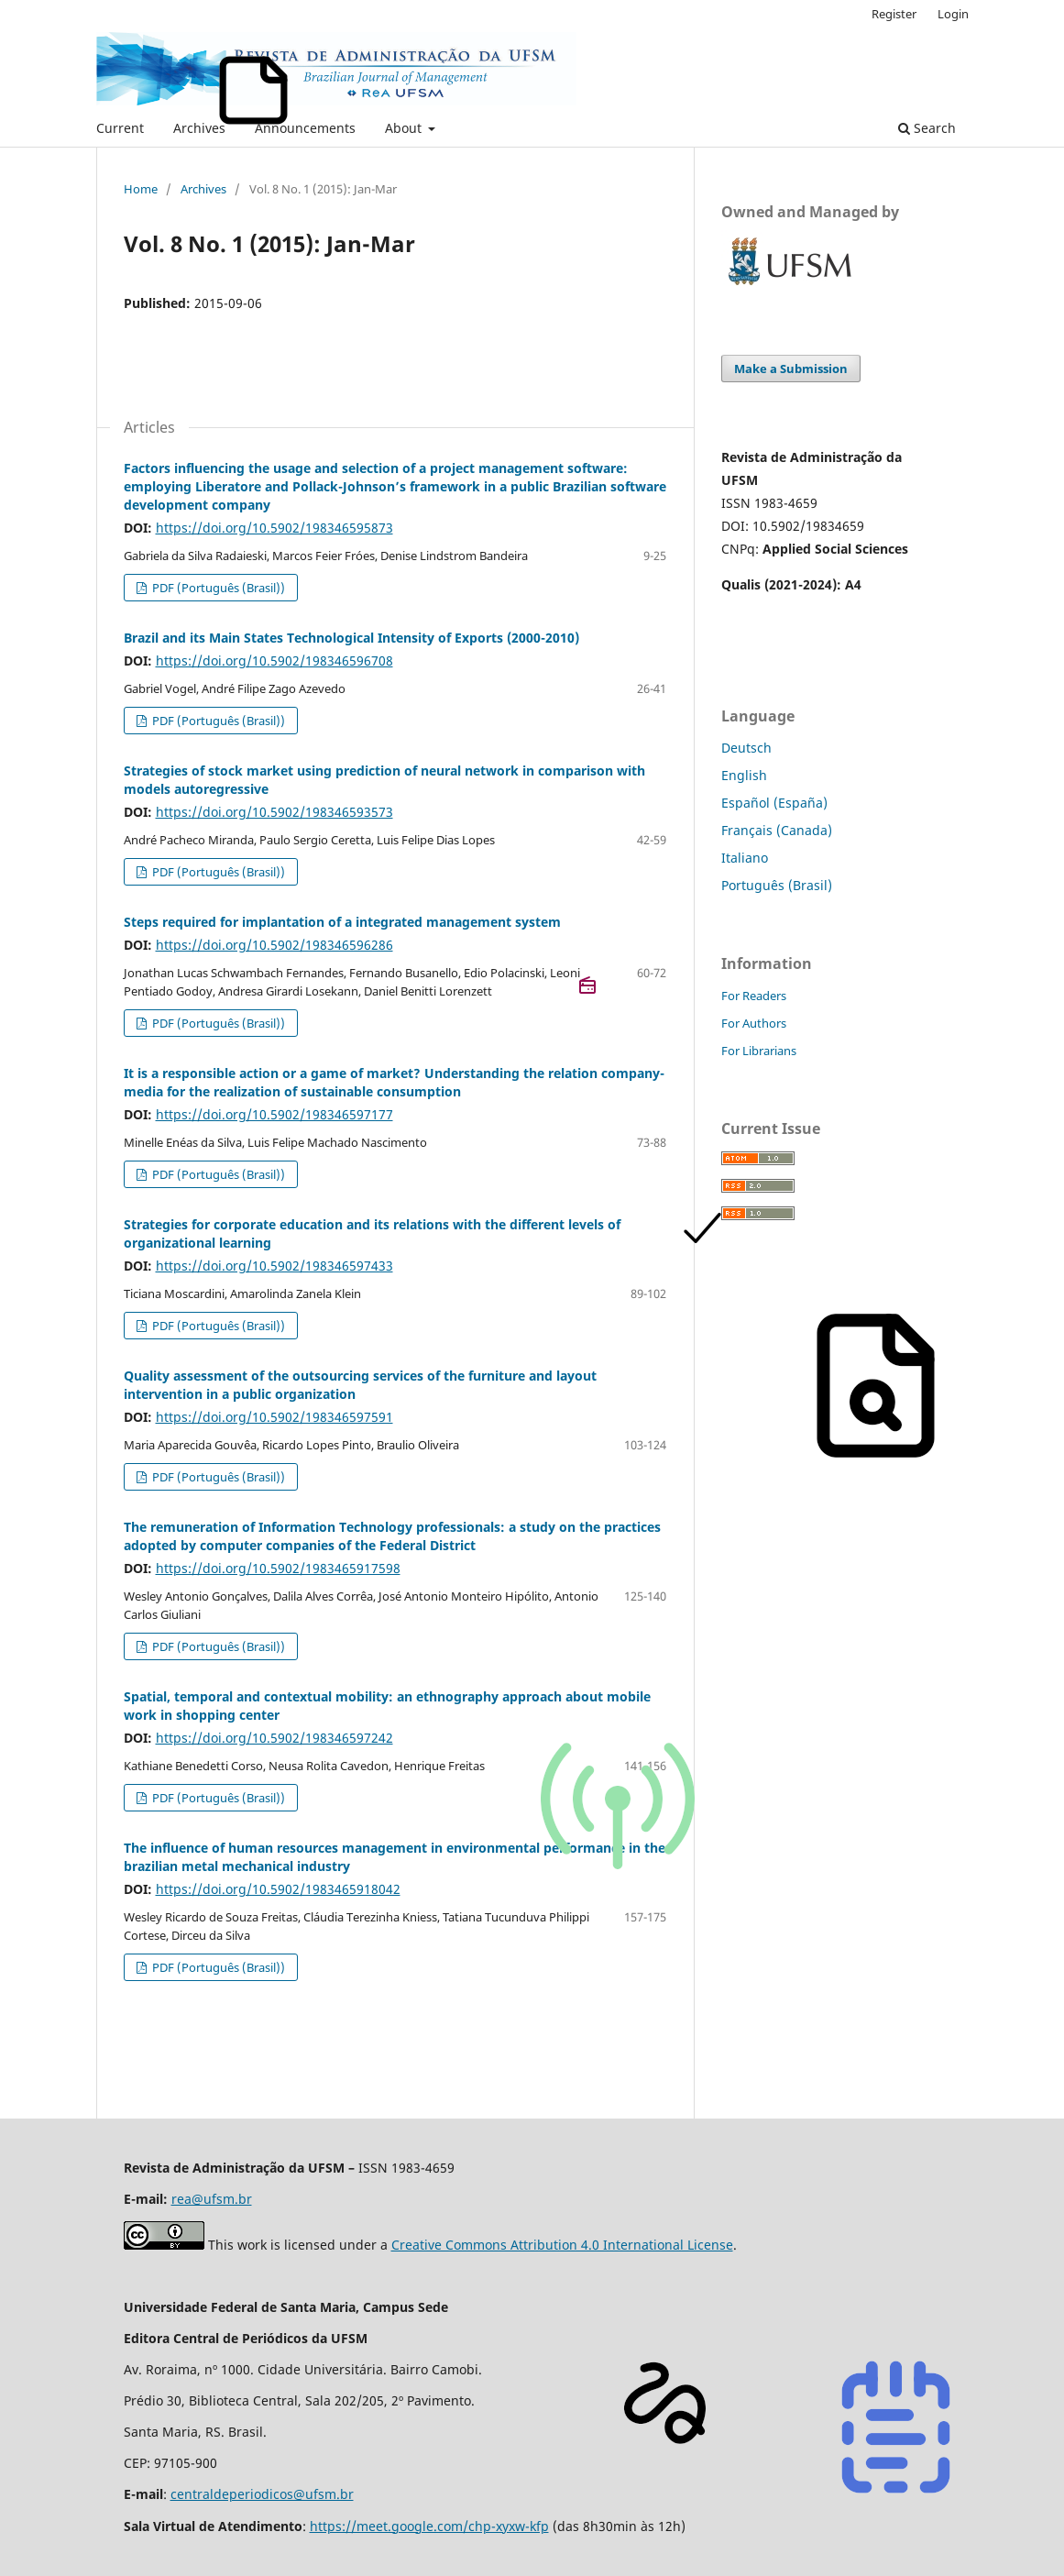  What do you see at coordinates (895, 2427) in the screenshot?
I see `draft or unsaved document` at bounding box center [895, 2427].